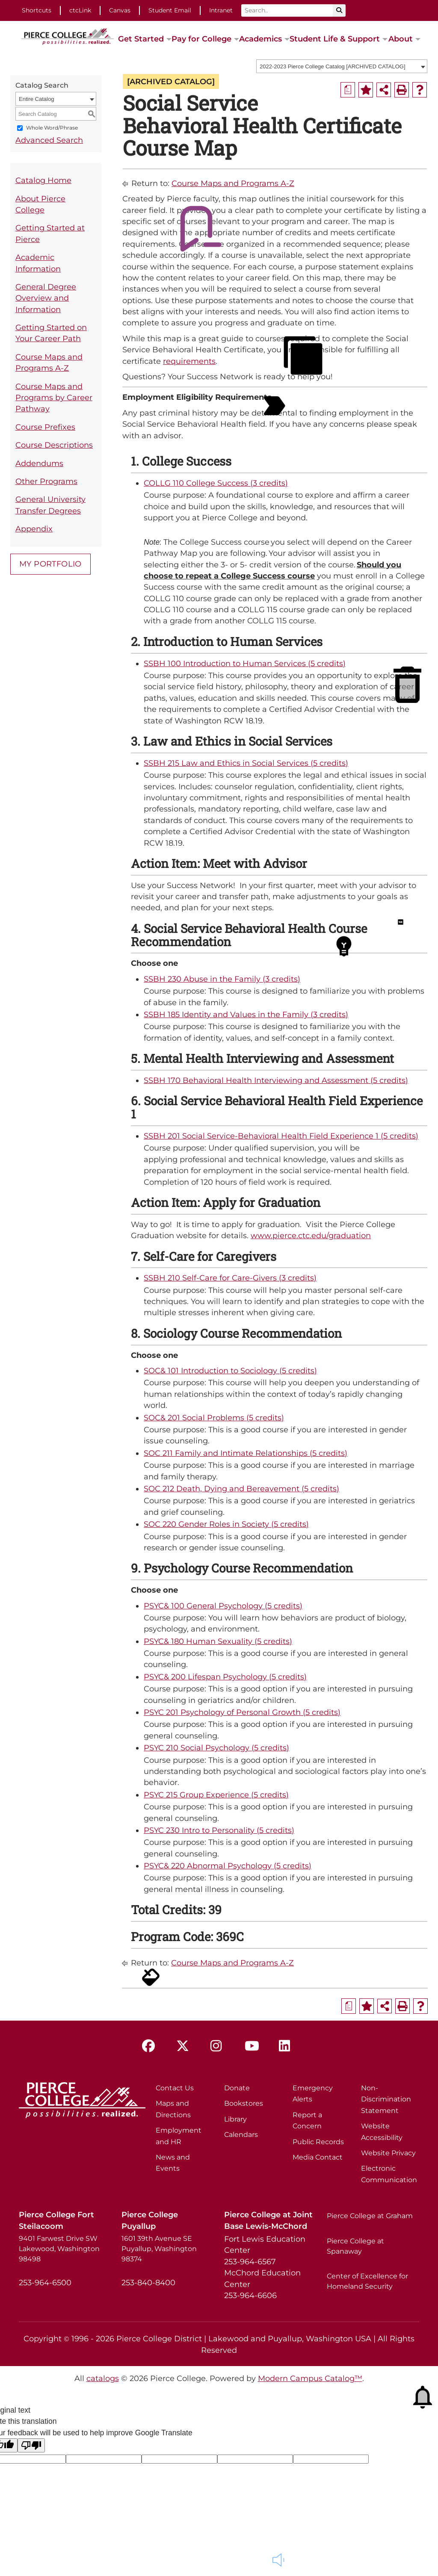 The width and height of the screenshot is (438, 2576). What do you see at coordinates (279, 2560) in the screenshot?
I see `adjust volume to low level` at bounding box center [279, 2560].